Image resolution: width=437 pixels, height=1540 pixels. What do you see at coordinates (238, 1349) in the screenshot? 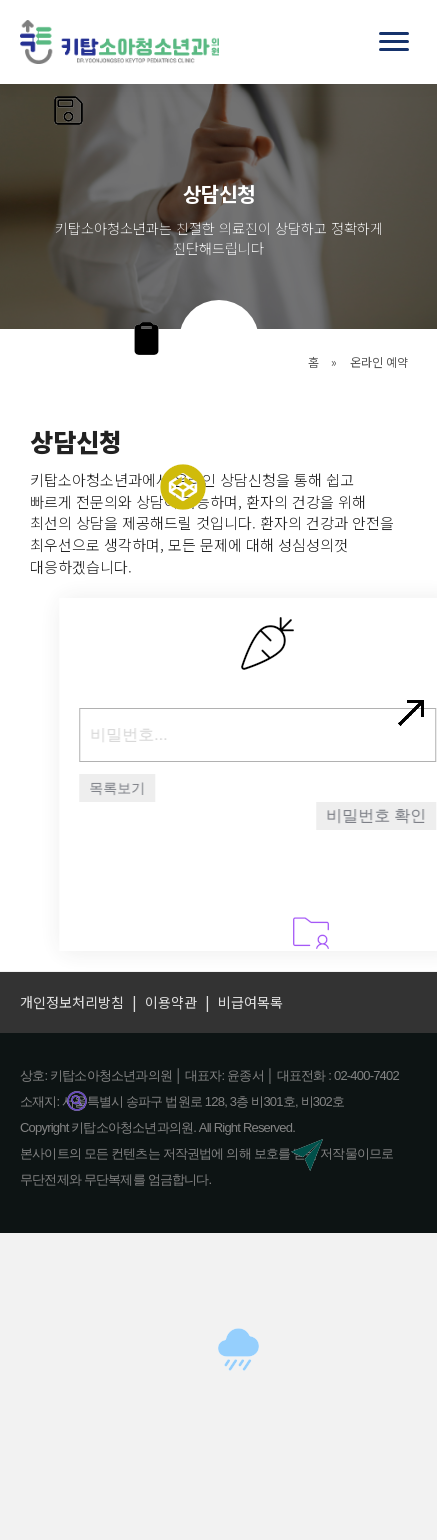
I see `indicates rainy weather conditions` at bounding box center [238, 1349].